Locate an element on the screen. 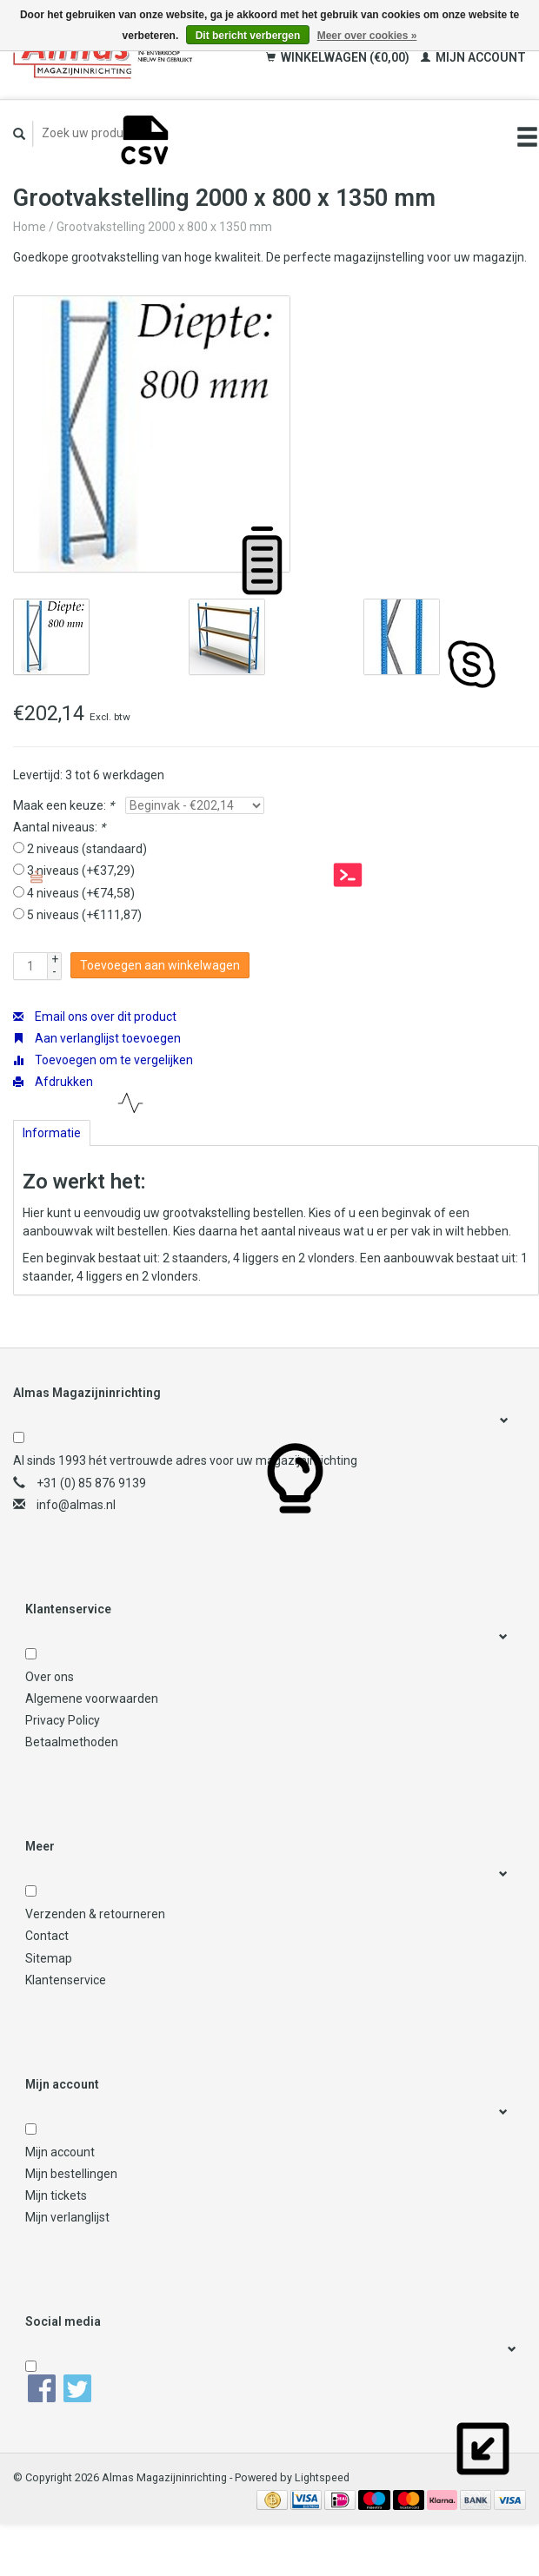 This screenshot has width=539, height=2576. view health or heart rate monitoring is located at coordinates (130, 1103).